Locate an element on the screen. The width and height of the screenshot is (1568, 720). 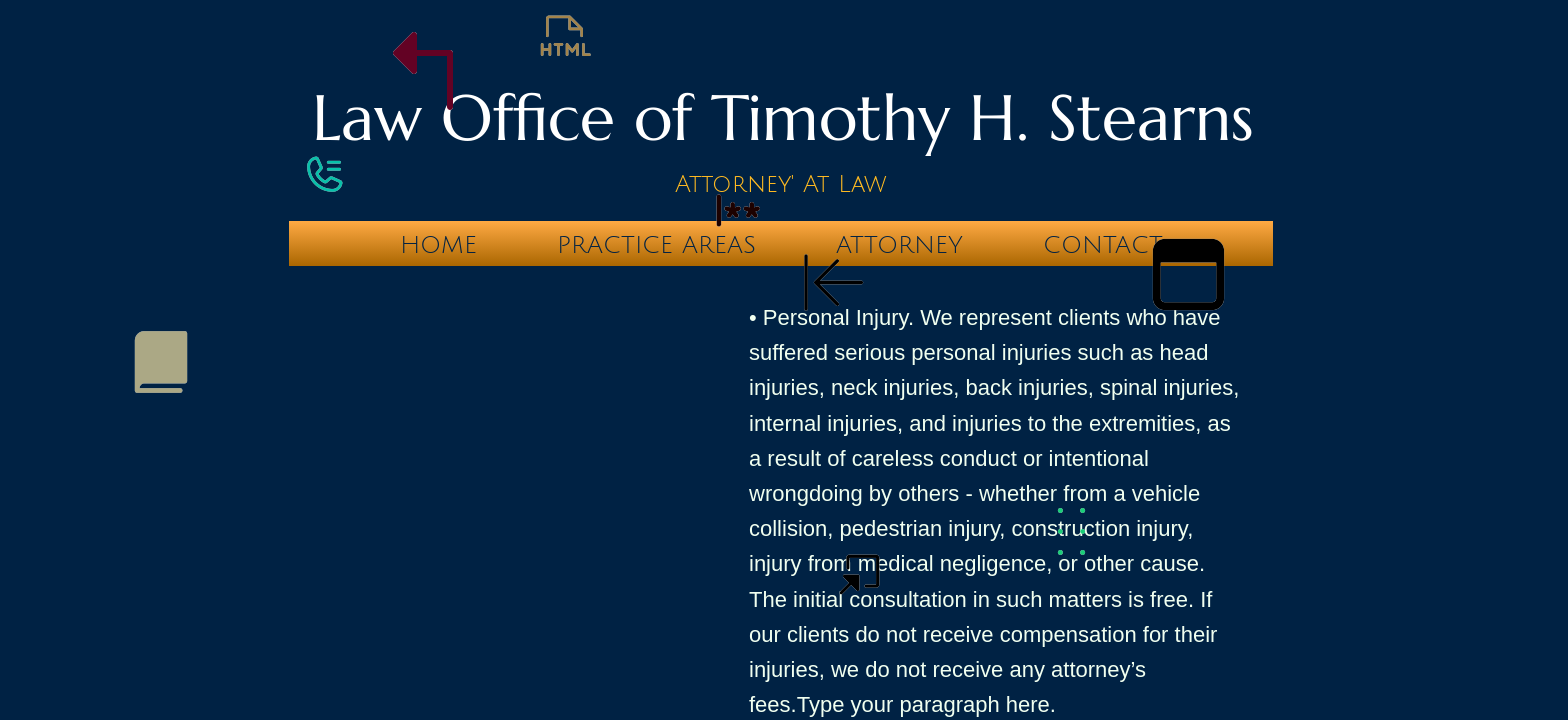
view or open an HTML file is located at coordinates (564, 37).